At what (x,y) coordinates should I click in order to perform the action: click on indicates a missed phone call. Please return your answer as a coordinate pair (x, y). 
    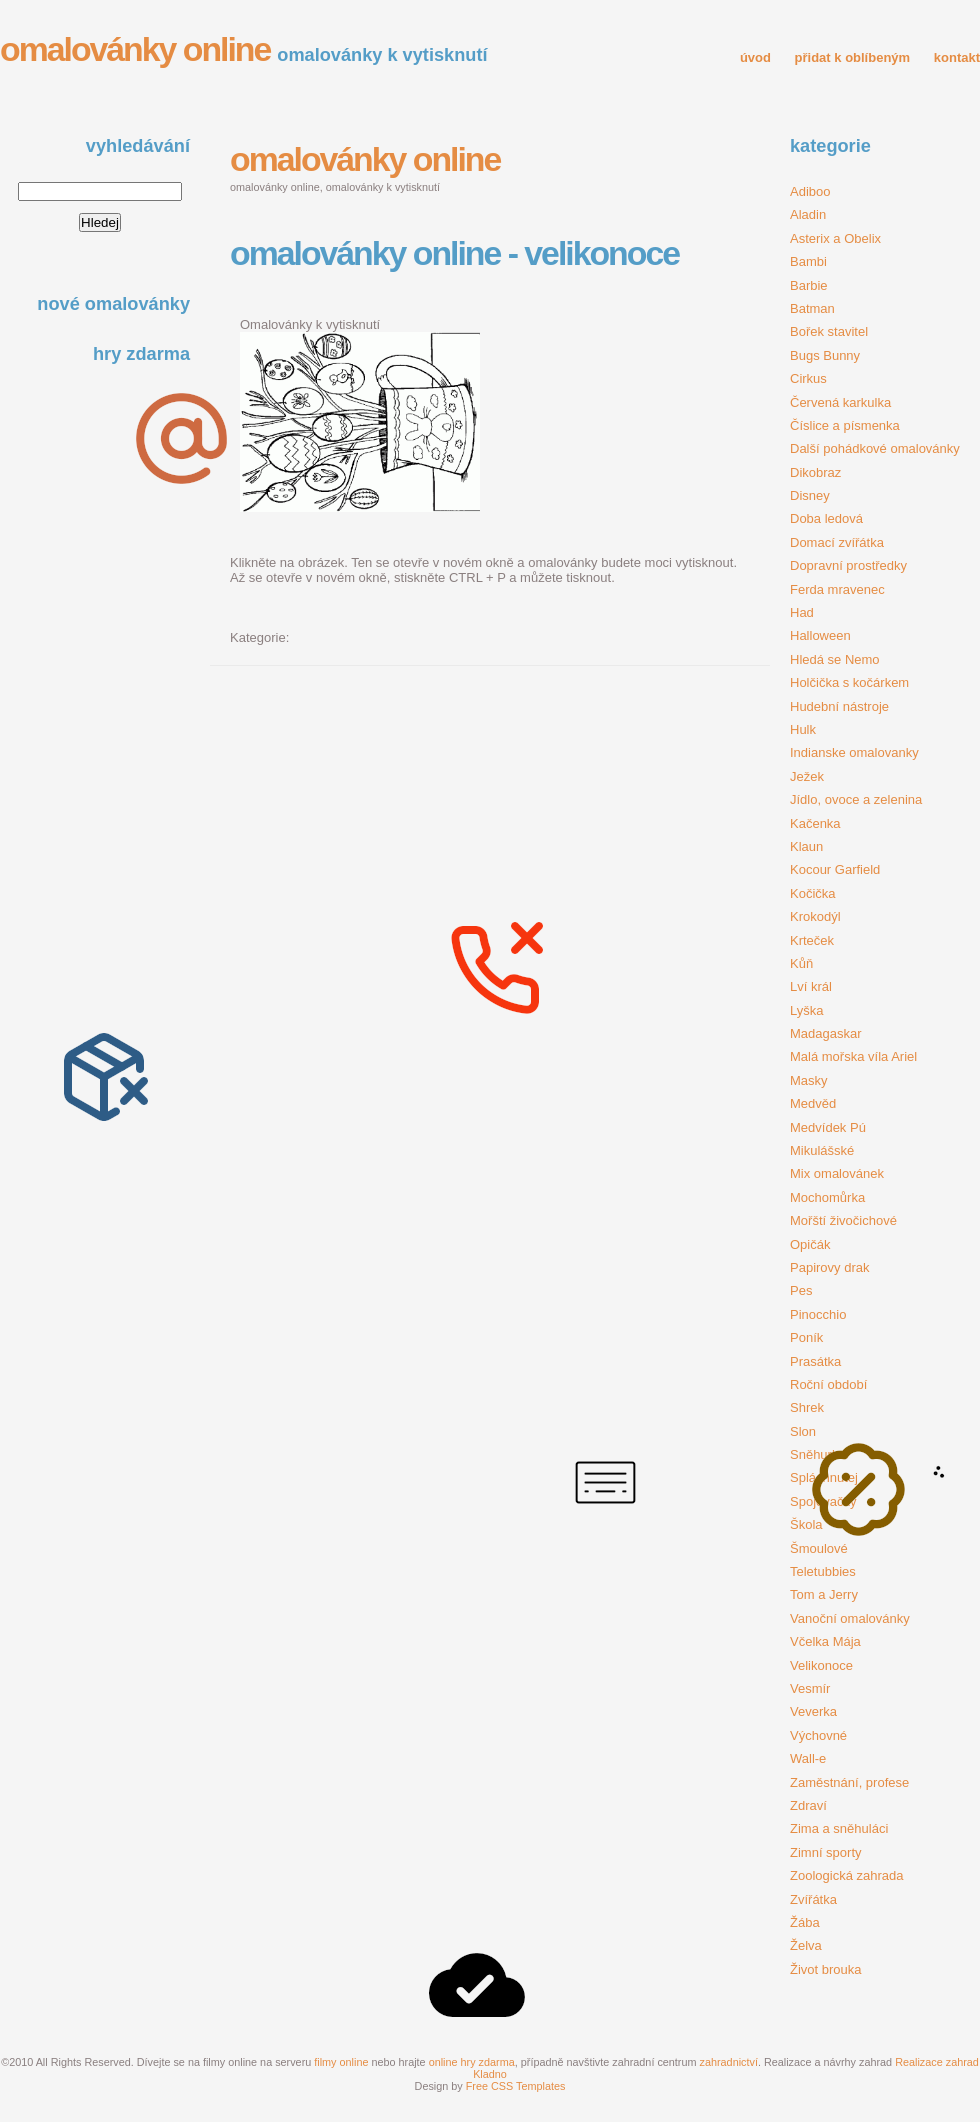
    Looking at the image, I should click on (495, 970).